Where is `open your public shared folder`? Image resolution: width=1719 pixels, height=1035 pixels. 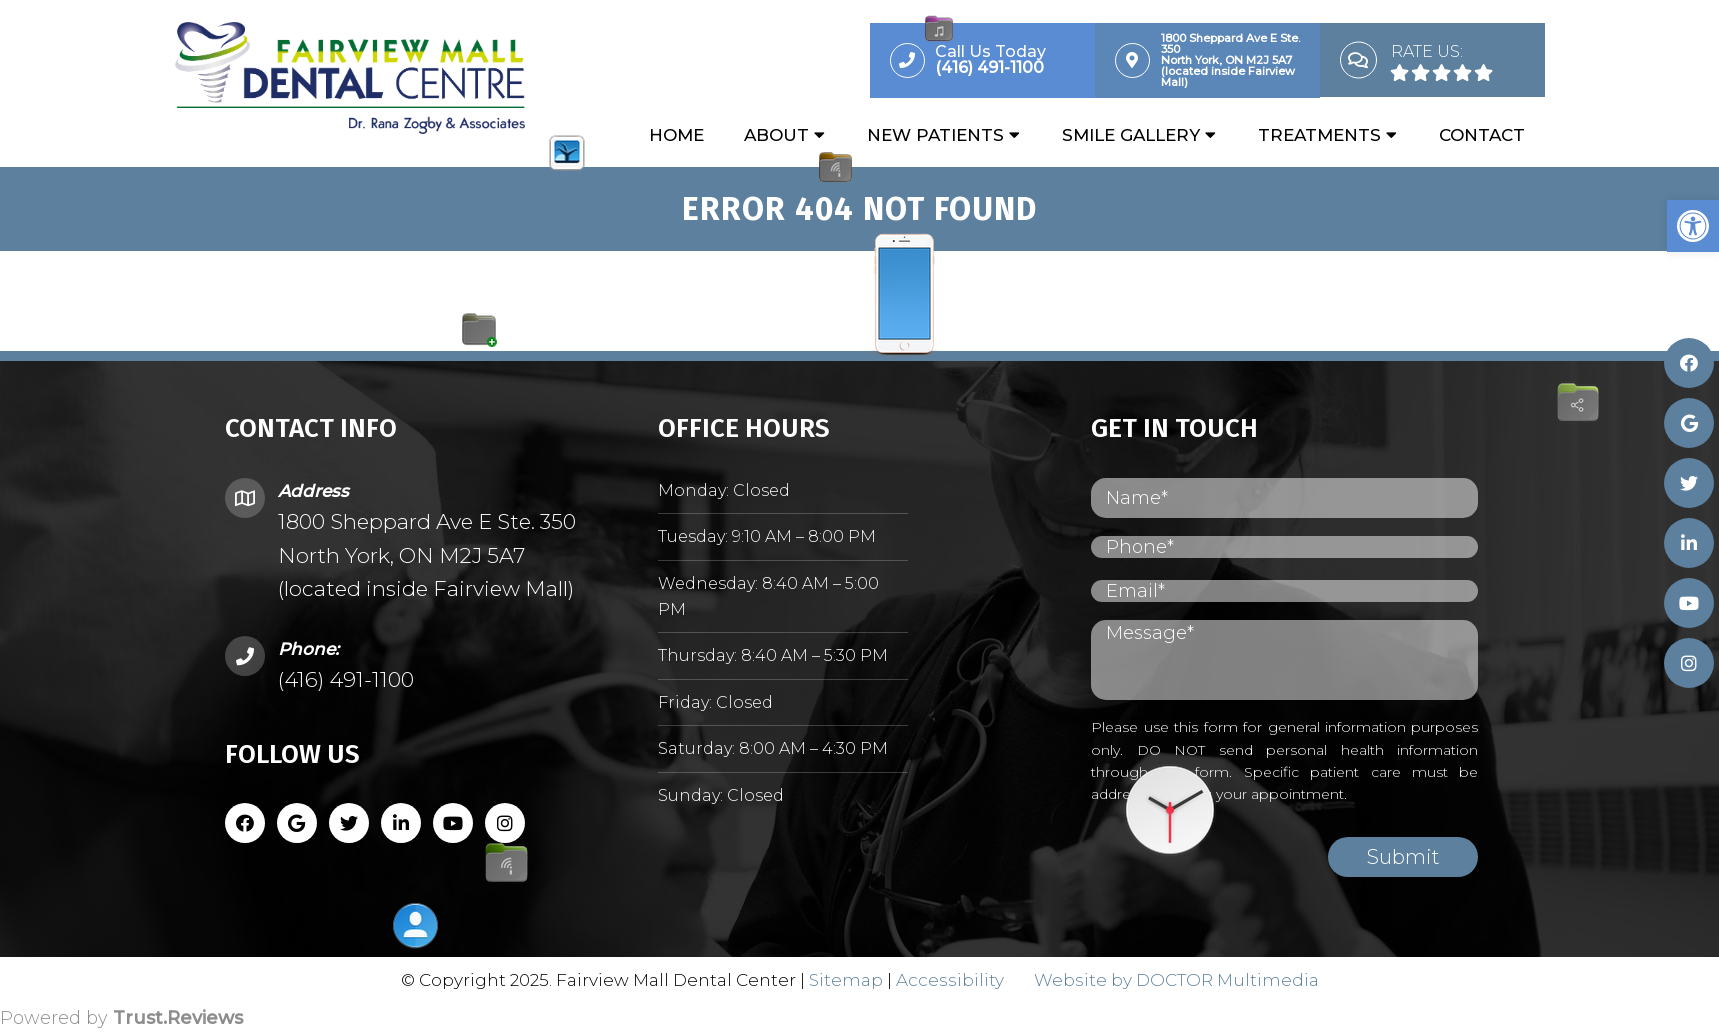
open your public shared folder is located at coordinates (1578, 402).